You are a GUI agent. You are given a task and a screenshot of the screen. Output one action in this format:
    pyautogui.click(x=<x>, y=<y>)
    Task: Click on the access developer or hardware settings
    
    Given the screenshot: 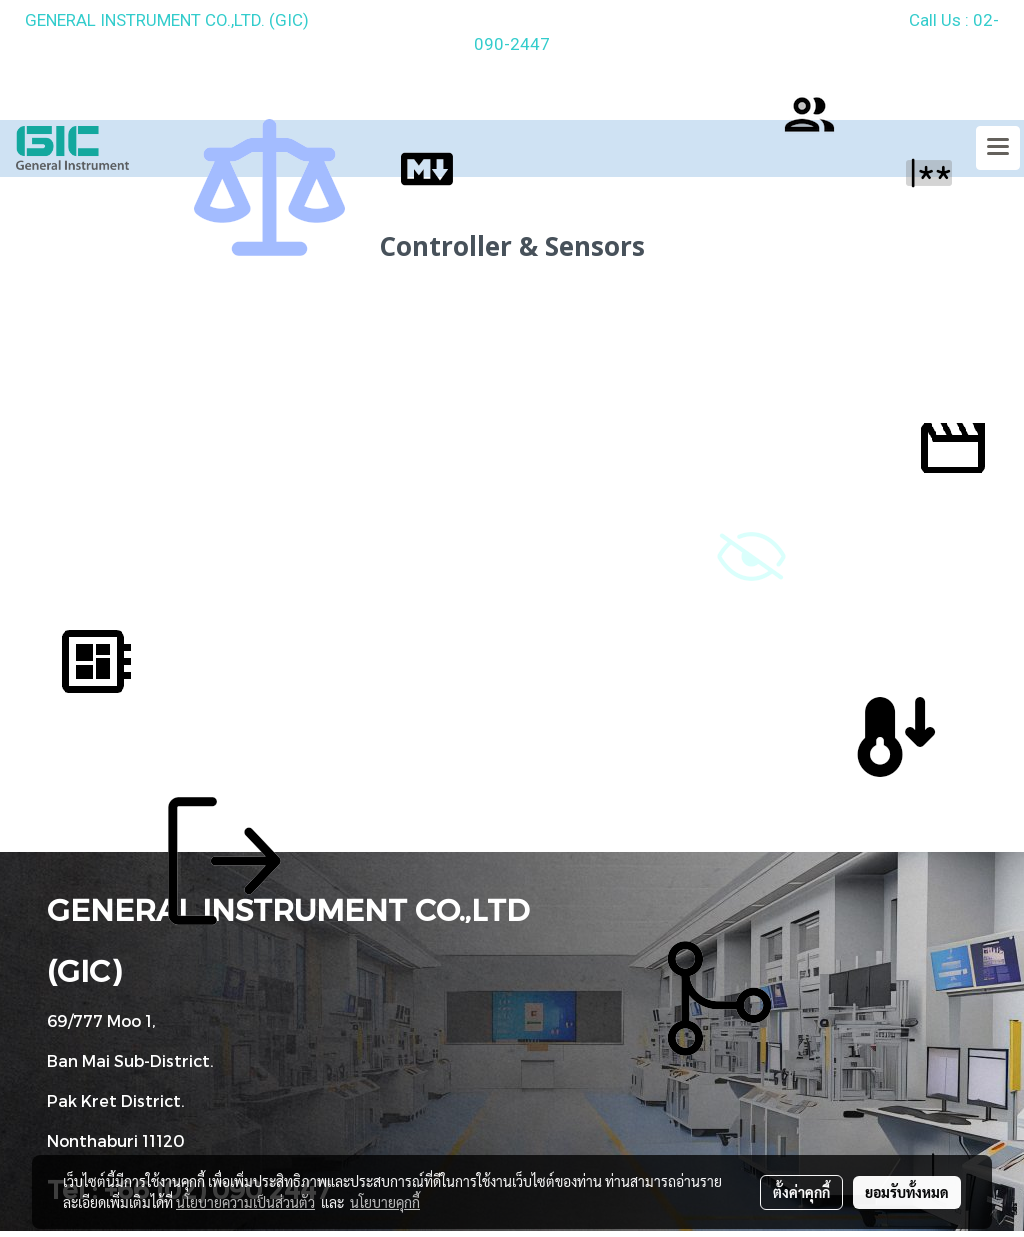 What is the action you would take?
    pyautogui.click(x=96, y=661)
    